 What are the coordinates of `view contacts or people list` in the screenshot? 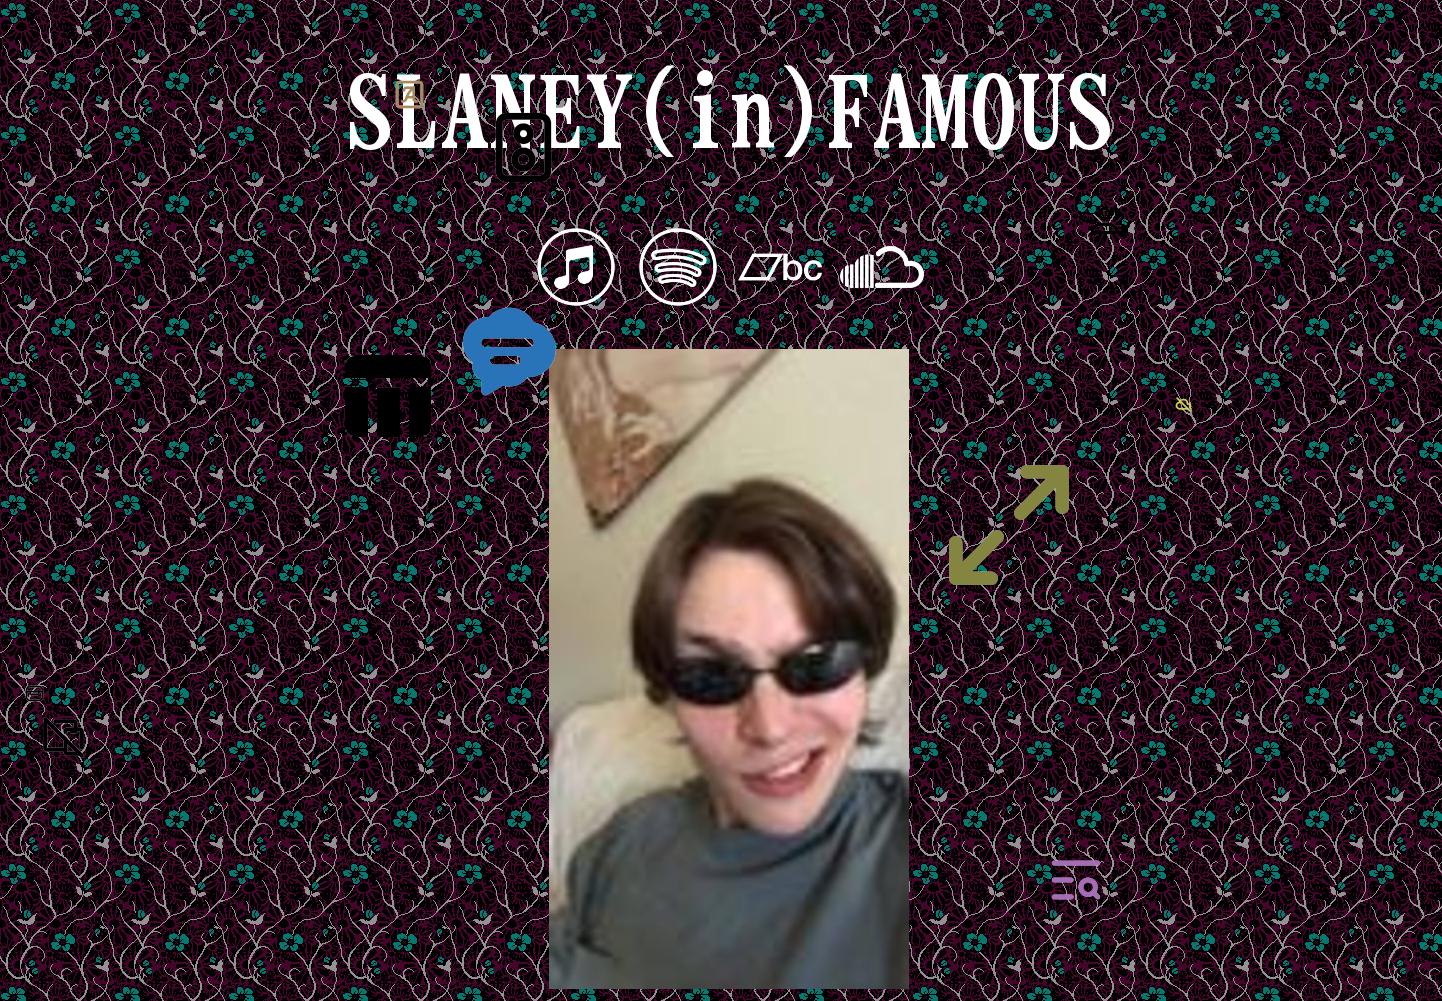 It's located at (1109, 220).